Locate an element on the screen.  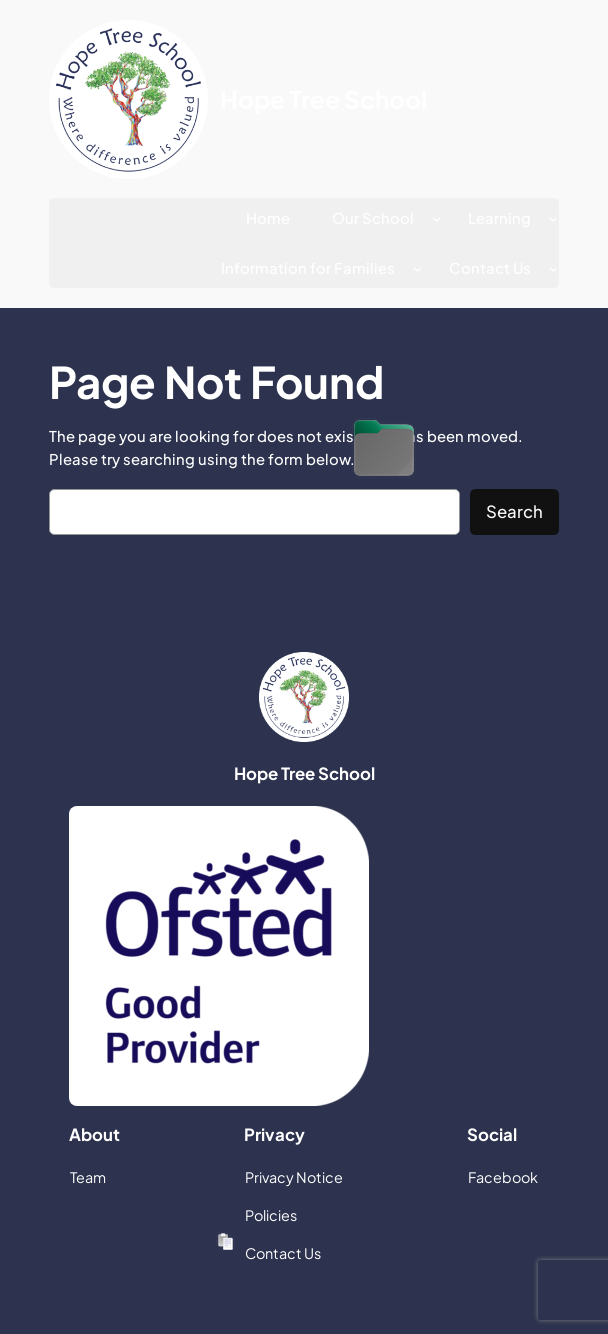
paste copied content from clipboard is located at coordinates (225, 1241).